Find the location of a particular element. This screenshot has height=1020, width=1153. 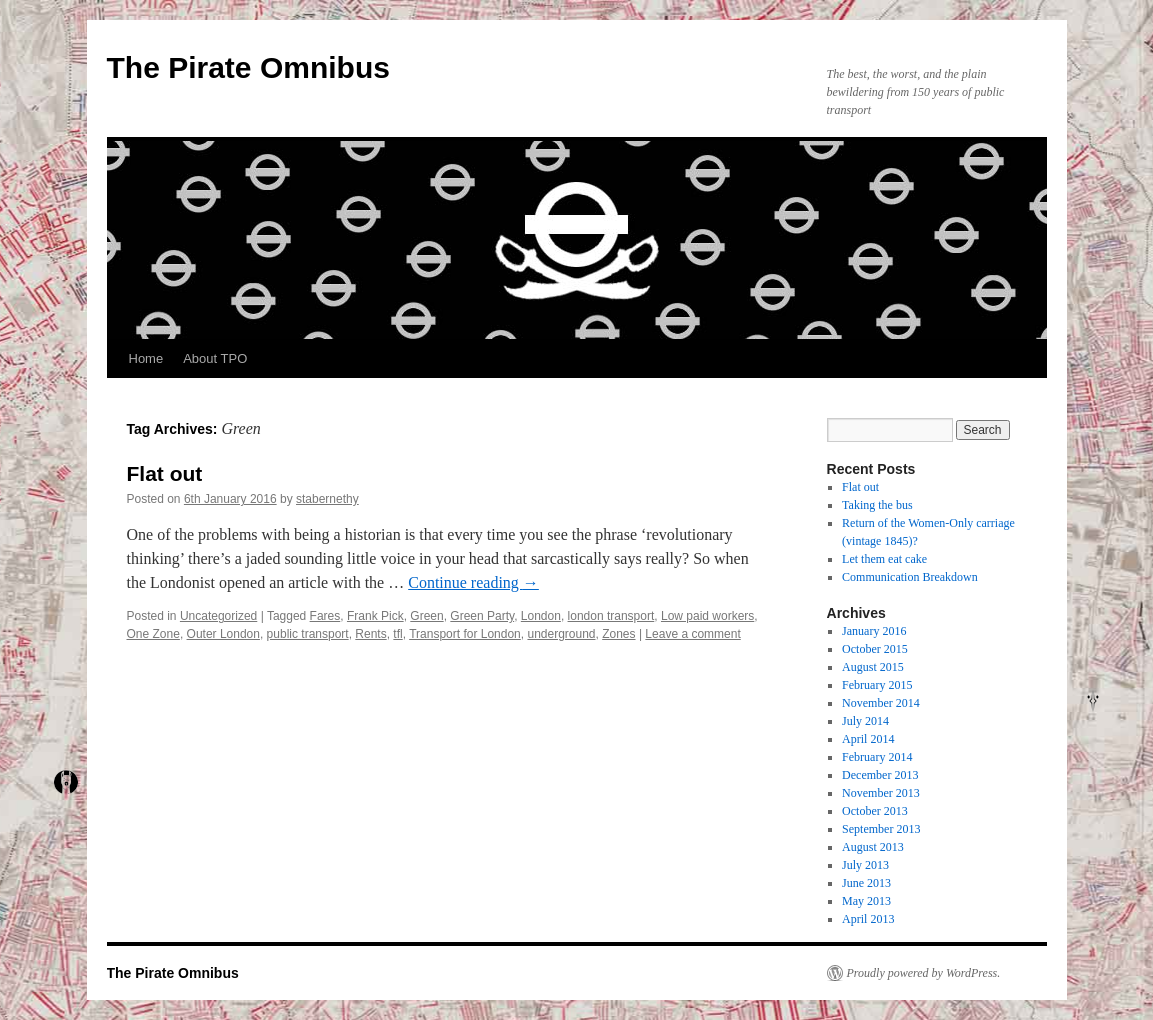

fulcrum app logo is located at coordinates (1093, 701).